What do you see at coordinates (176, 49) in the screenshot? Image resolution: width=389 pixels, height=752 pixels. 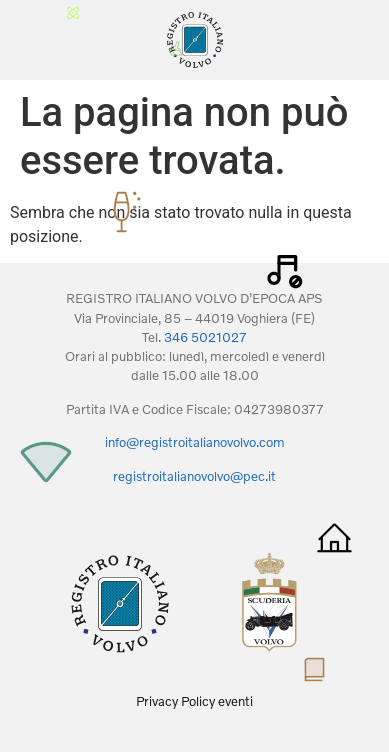 I see `clear or clean up data` at bounding box center [176, 49].